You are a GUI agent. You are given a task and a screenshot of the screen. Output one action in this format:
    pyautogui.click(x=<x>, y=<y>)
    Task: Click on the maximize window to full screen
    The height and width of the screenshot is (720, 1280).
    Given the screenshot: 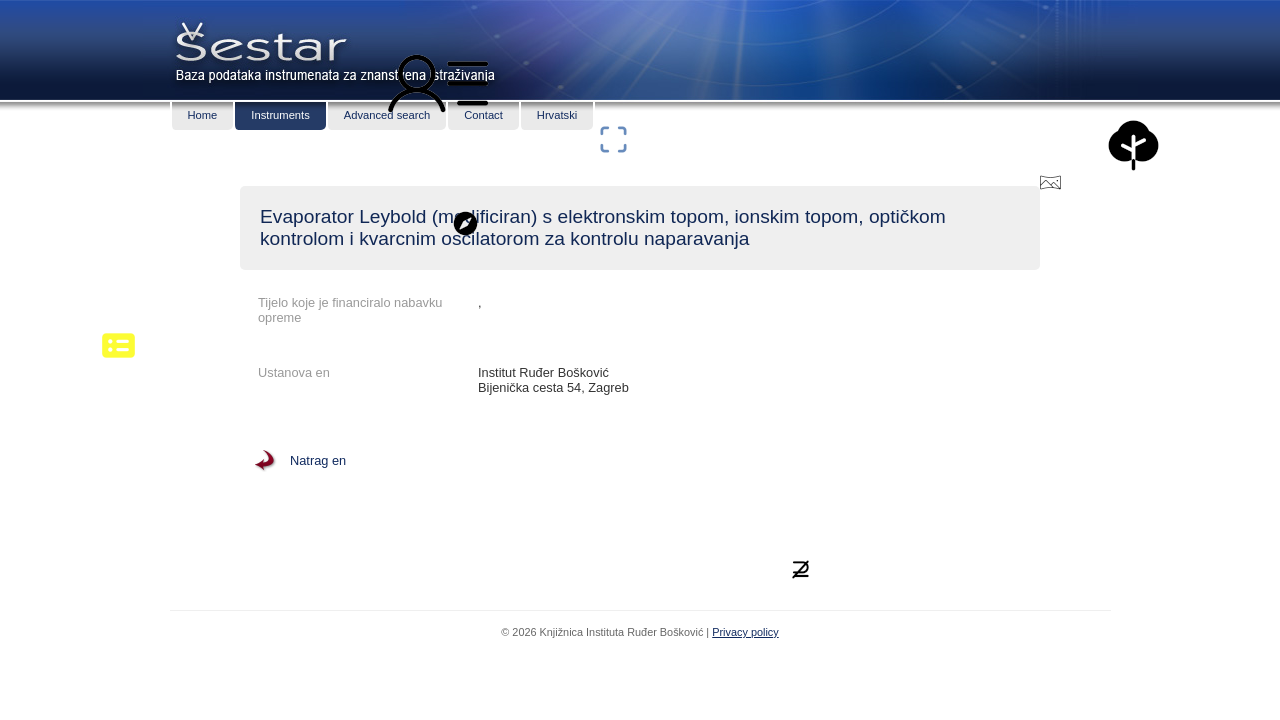 What is the action you would take?
    pyautogui.click(x=613, y=139)
    